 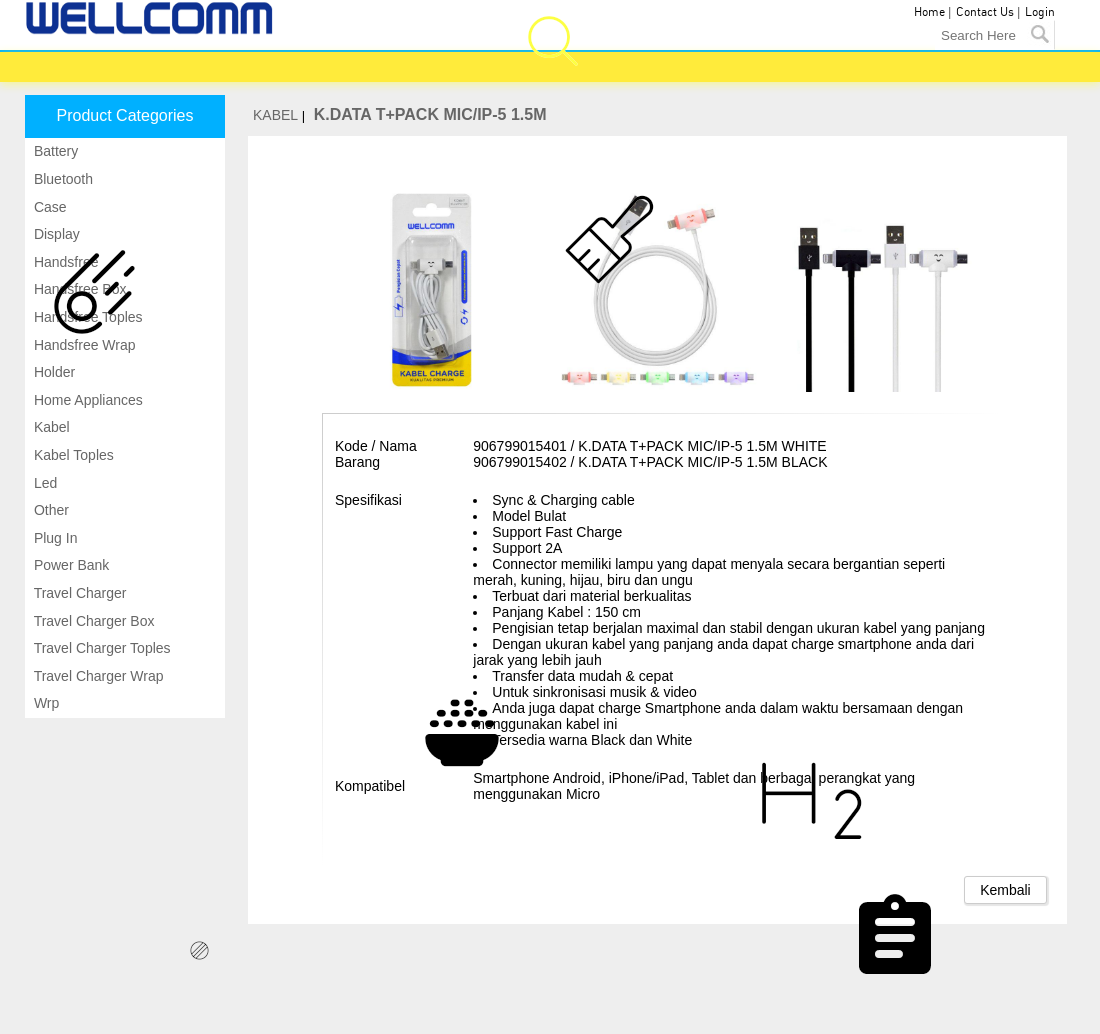 What do you see at coordinates (611, 238) in the screenshot?
I see `access painting or drawing tools` at bounding box center [611, 238].